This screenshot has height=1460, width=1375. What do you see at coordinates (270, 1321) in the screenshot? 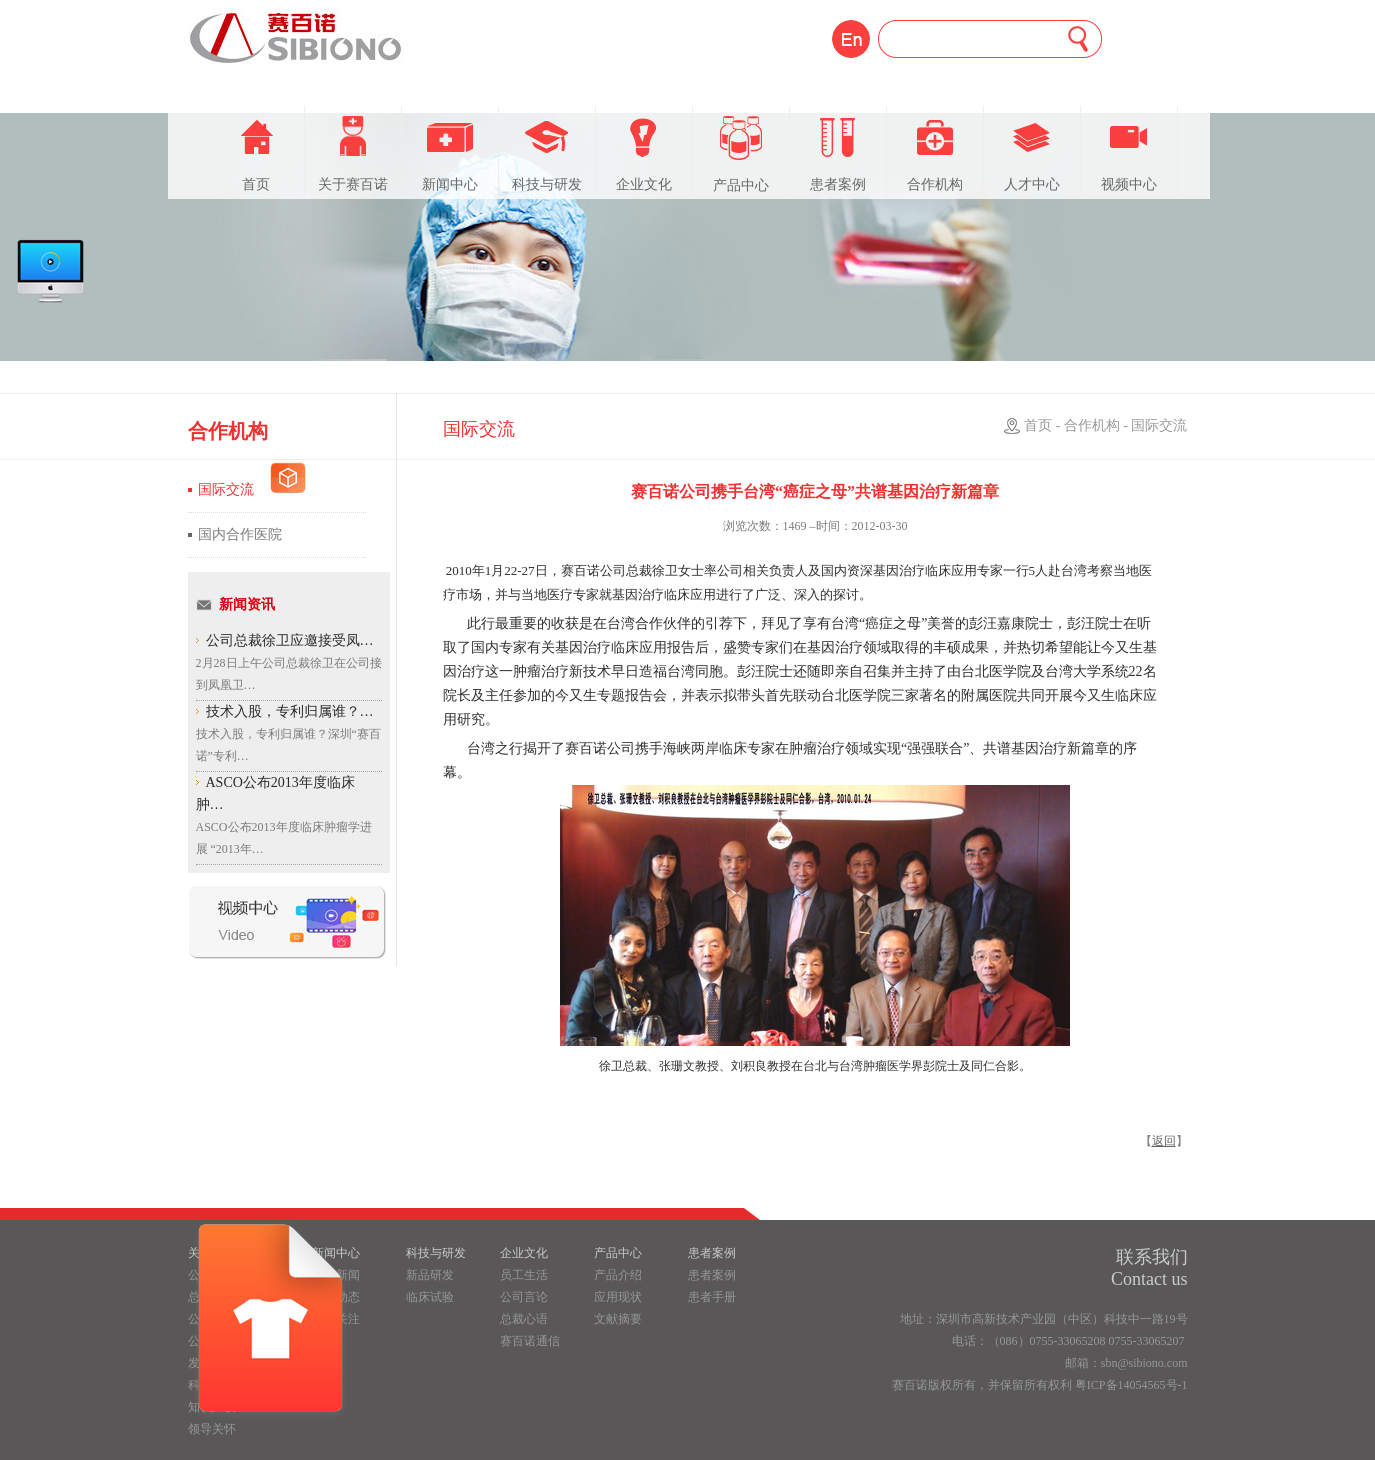
I see `a theme or appearance customization file` at bounding box center [270, 1321].